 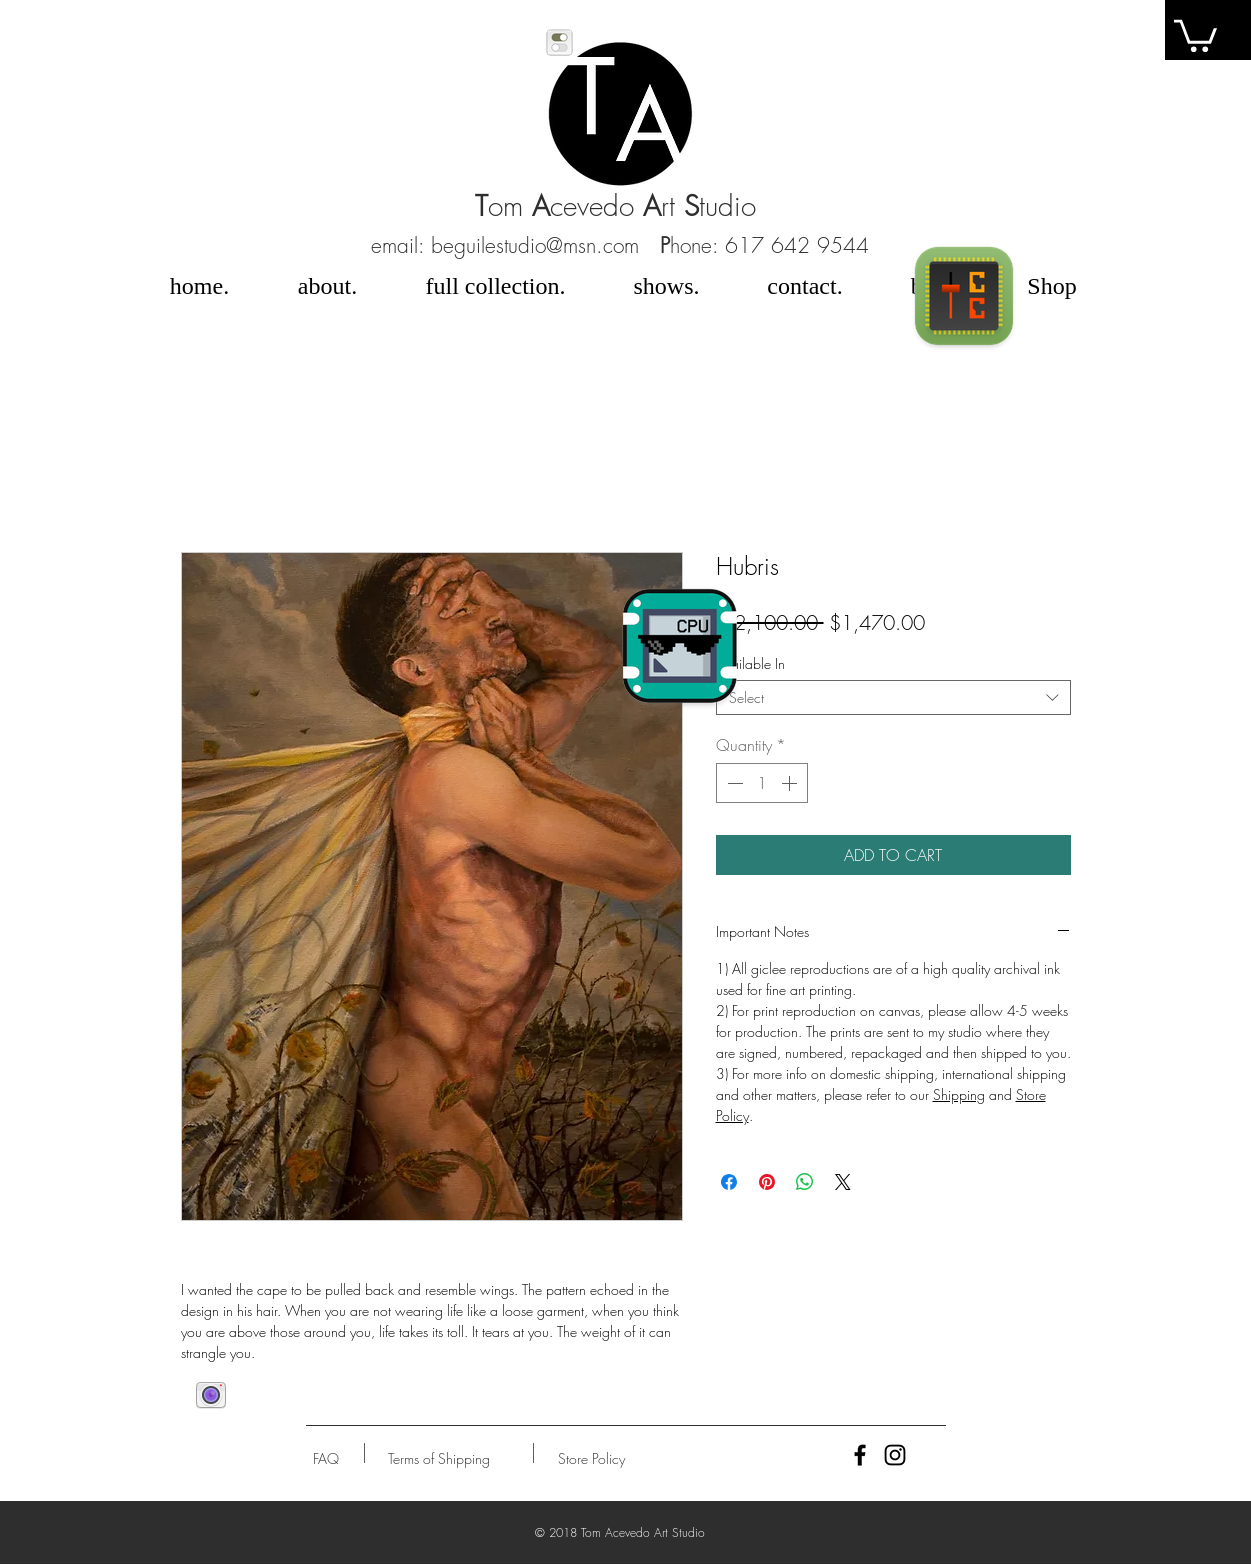 What do you see at coordinates (559, 42) in the screenshot?
I see `open system tweaks or customization settings` at bounding box center [559, 42].